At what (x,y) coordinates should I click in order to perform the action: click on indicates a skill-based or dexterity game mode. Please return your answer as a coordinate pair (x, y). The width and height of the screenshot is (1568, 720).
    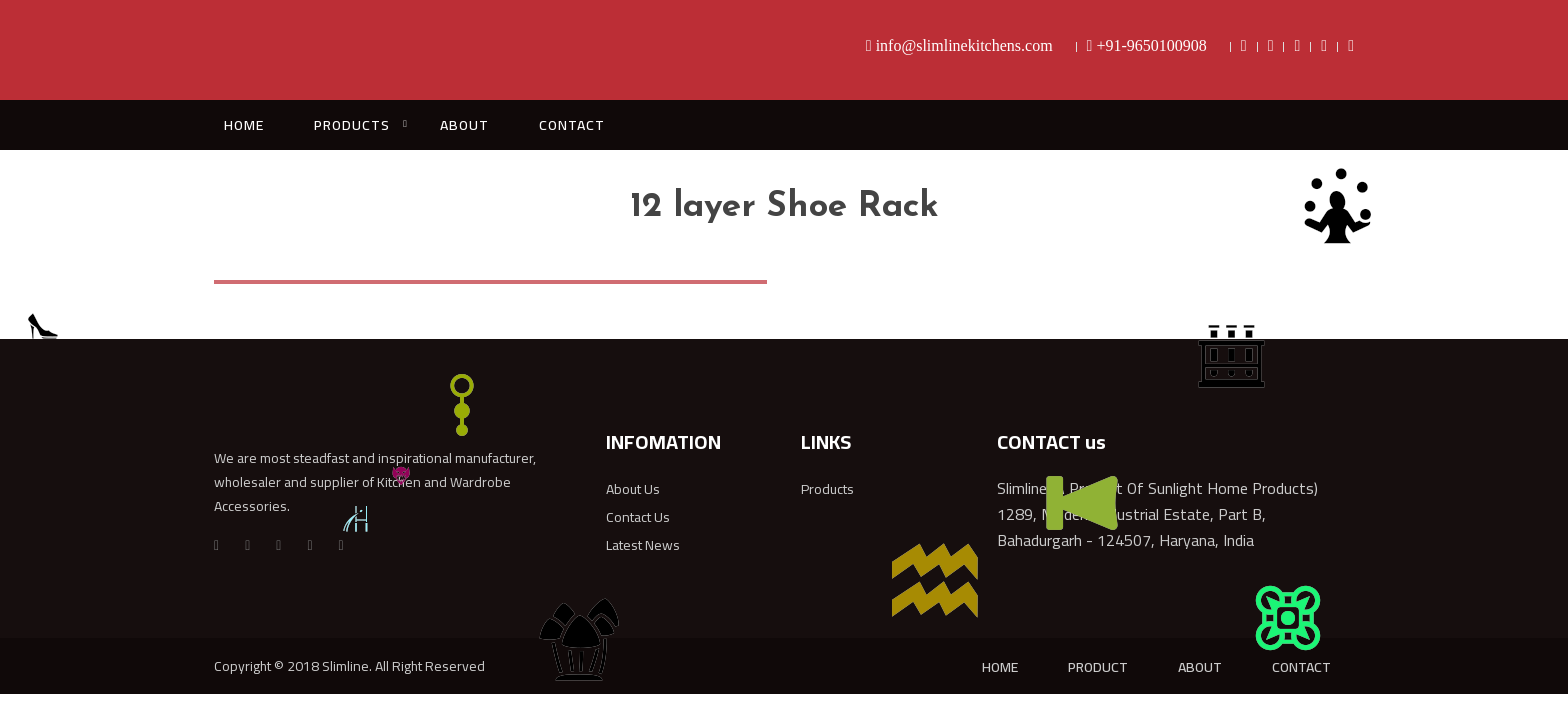
    Looking at the image, I should click on (1337, 206).